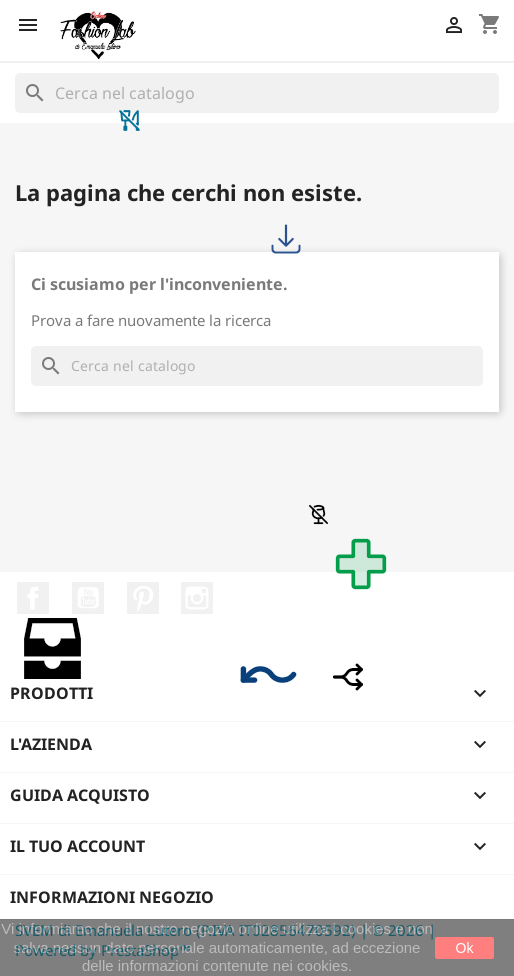 The image size is (514, 976). What do you see at coordinates (318, 514) in the screenshot?
I see `indicates no drinks allowed` at bounding box center [318, 514].